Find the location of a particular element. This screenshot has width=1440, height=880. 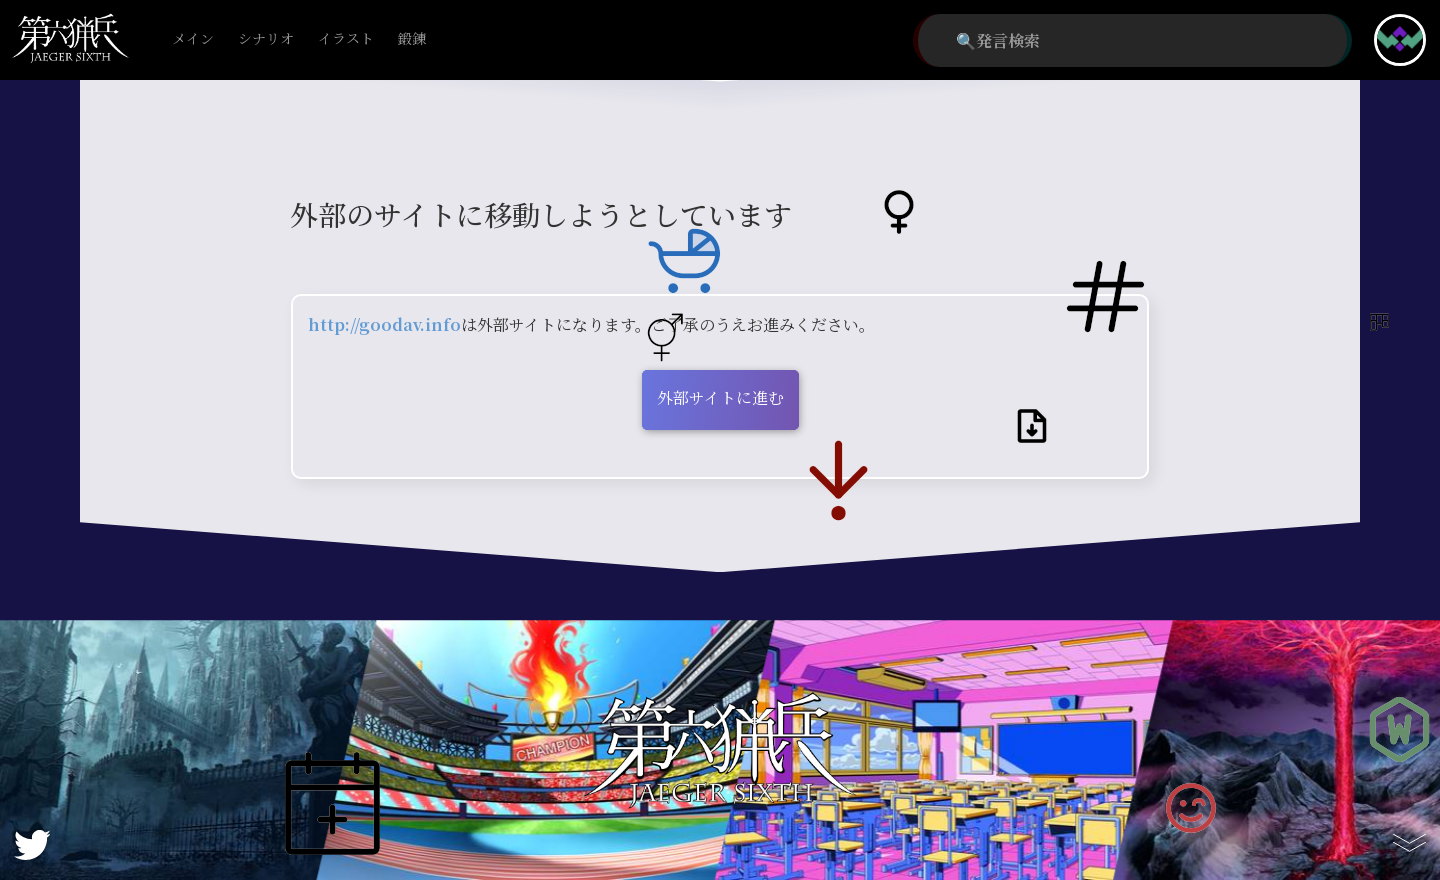

insert a winking emoji or emoticon is located at coordinates (1191, 808).